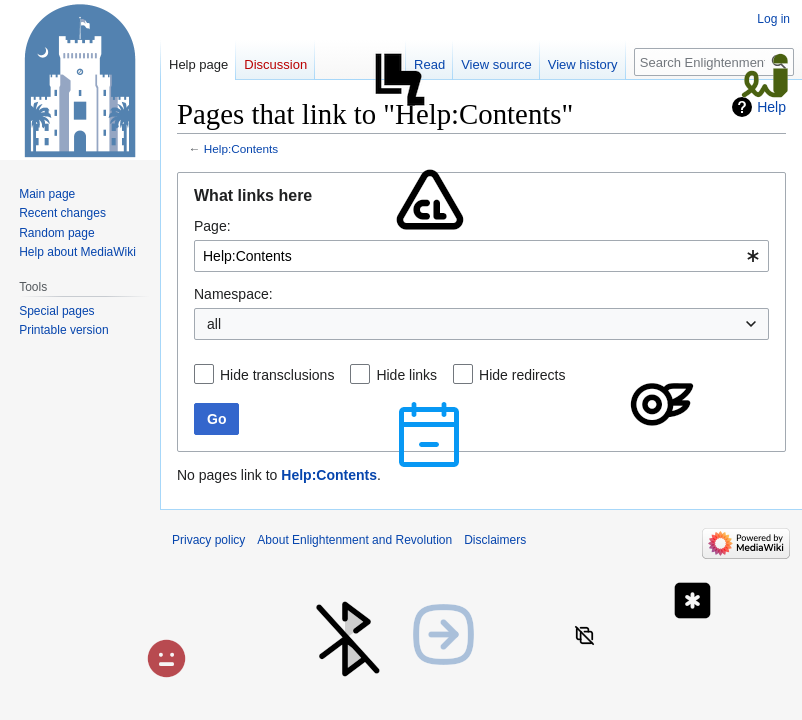 This screenshot has height=720, width=802. What do you see at coordinates (345, 639) in the screenshot?
I see `bluetooth is disabled or turned off` at bounding box center [345, 639].